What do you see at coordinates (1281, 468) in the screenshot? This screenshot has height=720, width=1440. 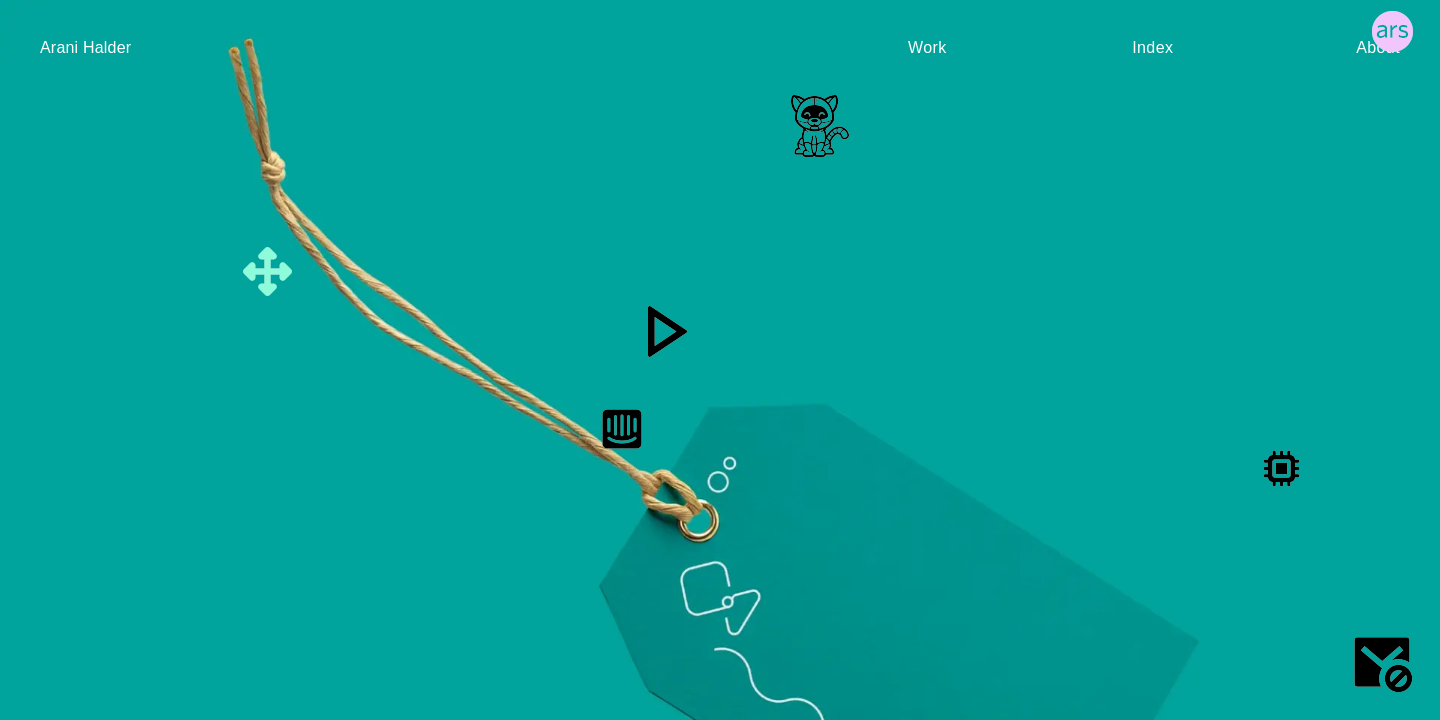 I see `view hardware or processor information` at bounding box center [1281, 468].